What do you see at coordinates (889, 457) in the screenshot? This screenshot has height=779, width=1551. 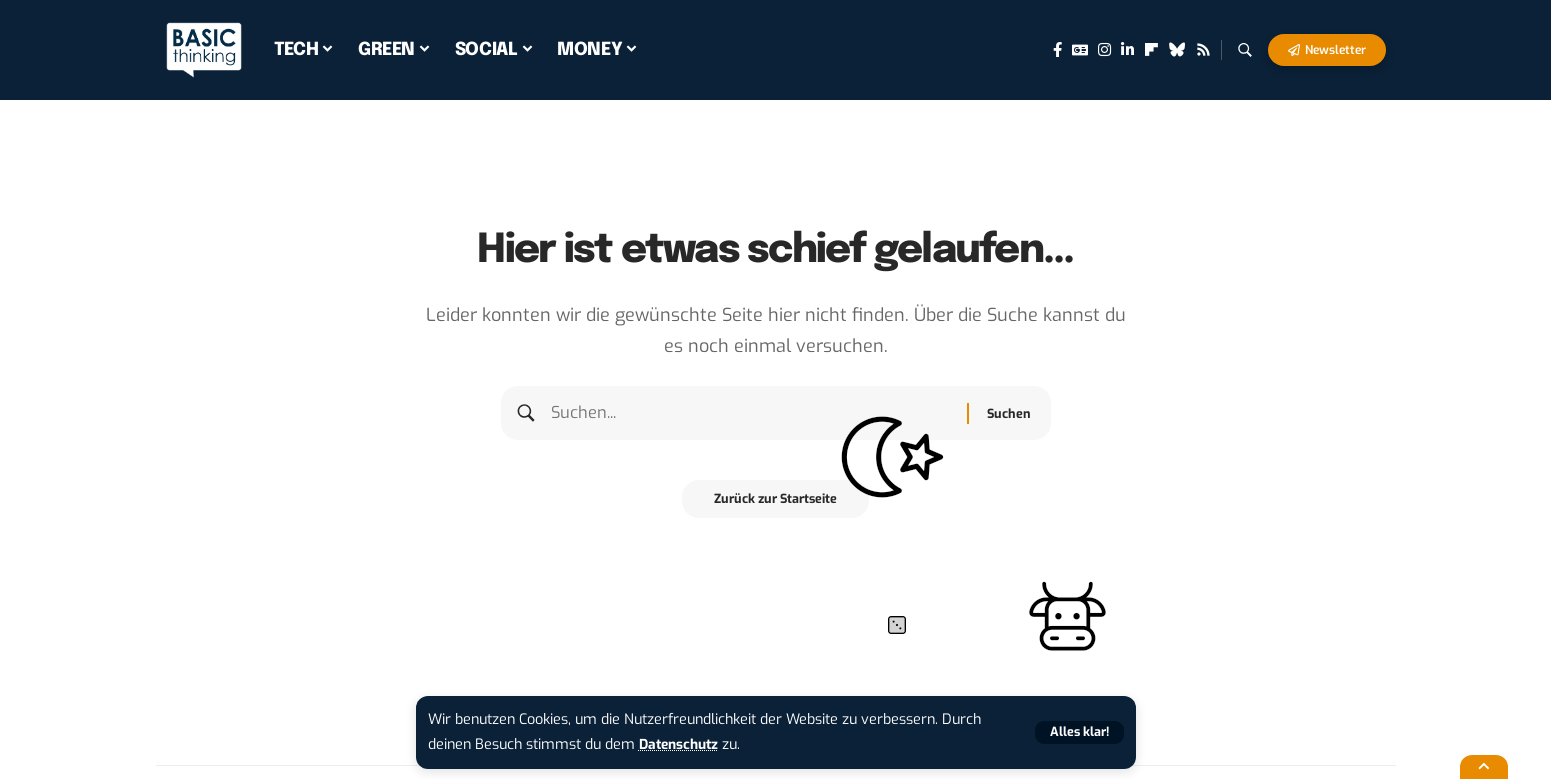 I see `toggle islamic calendar or prayer times` at bounding box center [889, 457].